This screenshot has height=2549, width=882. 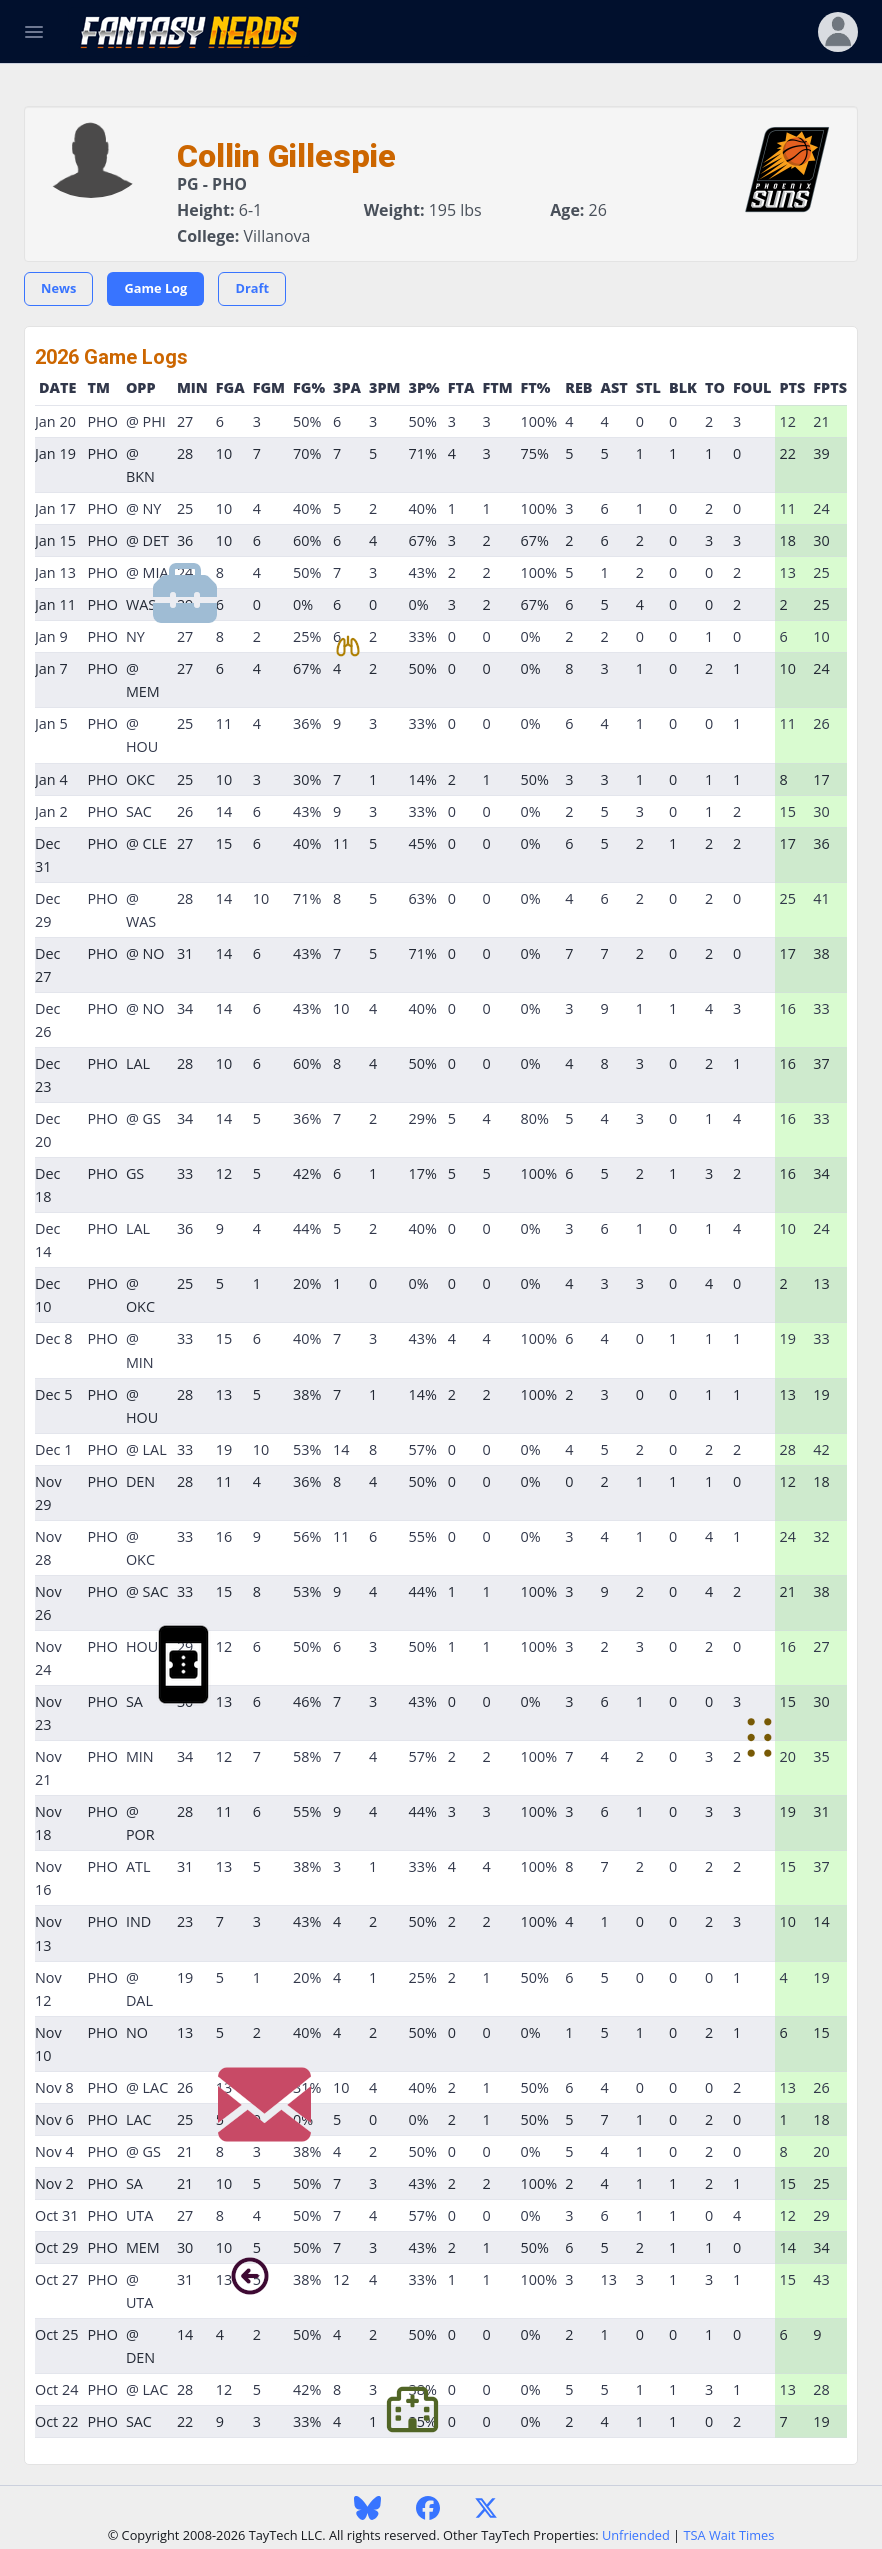 I want to click on open your inbox, so click(x=264, y=2104).